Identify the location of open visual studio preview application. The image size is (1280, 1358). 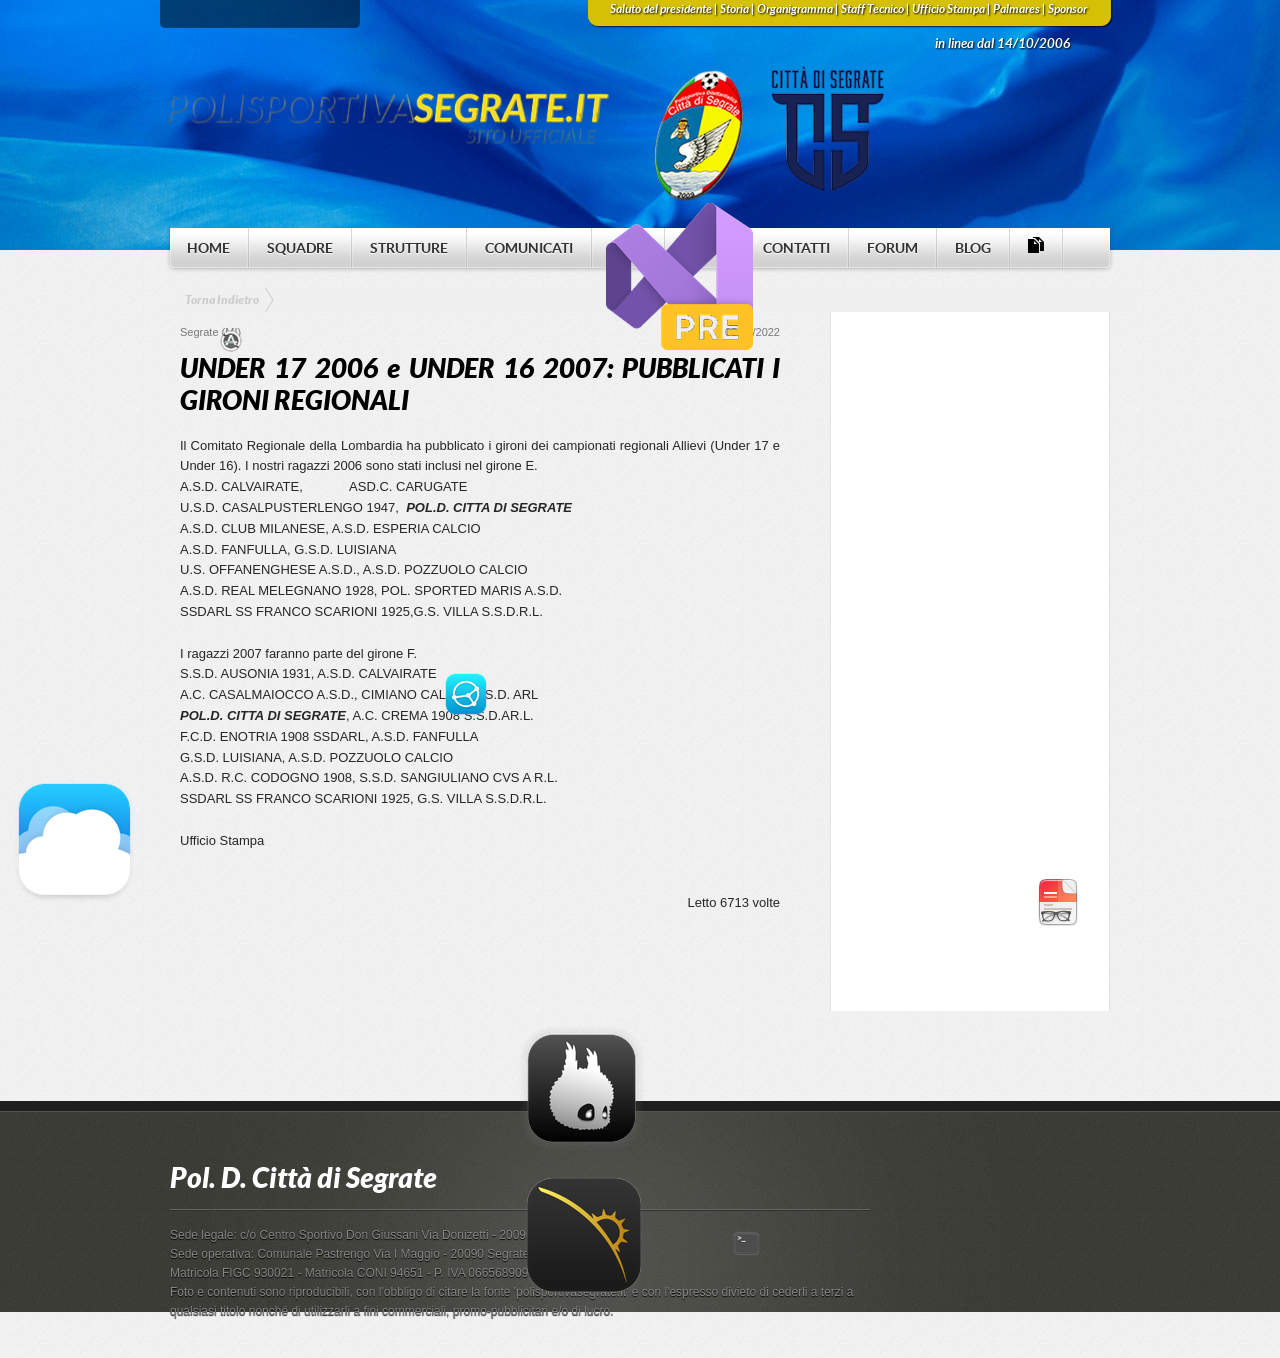
(679, 276).